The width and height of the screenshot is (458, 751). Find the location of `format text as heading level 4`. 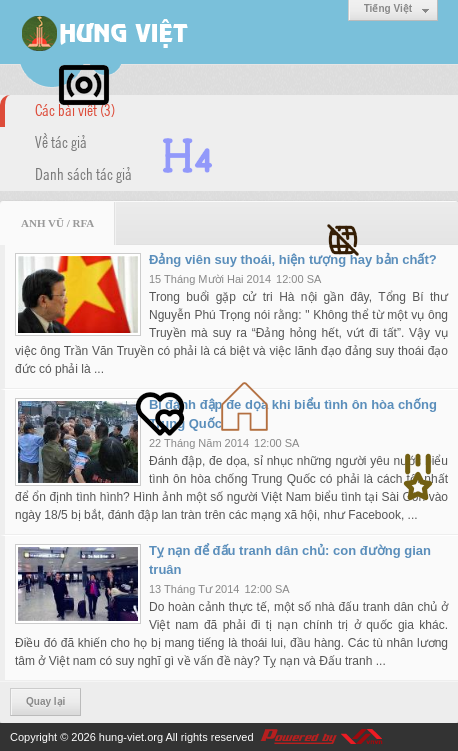

format text as heading level 4 is located at coordinates (187, 155).